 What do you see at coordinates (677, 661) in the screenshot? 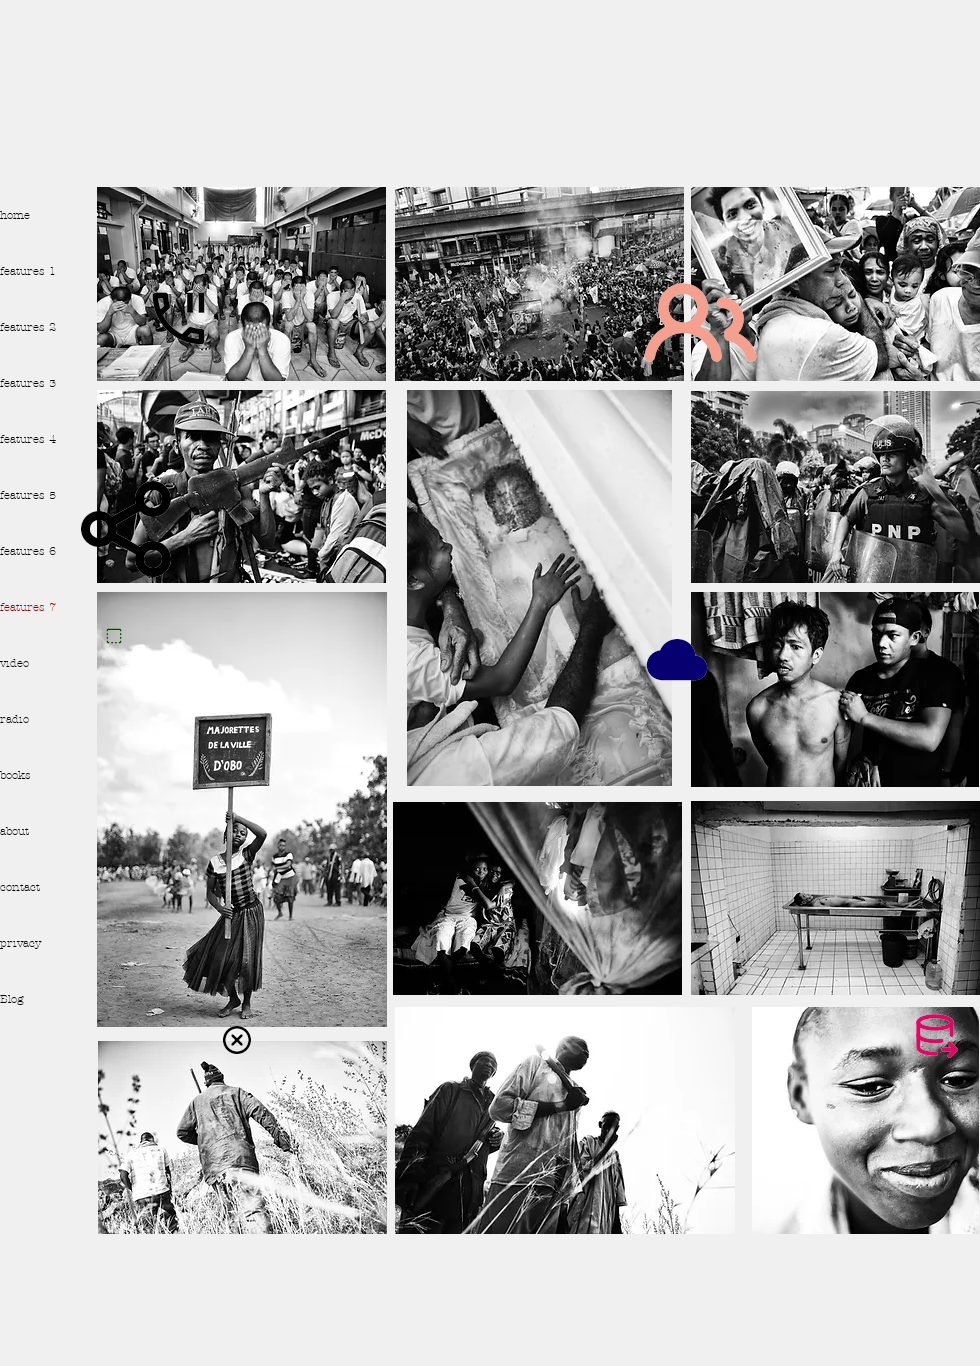
I see `access cloud storage` at bounding box center [677, 661].